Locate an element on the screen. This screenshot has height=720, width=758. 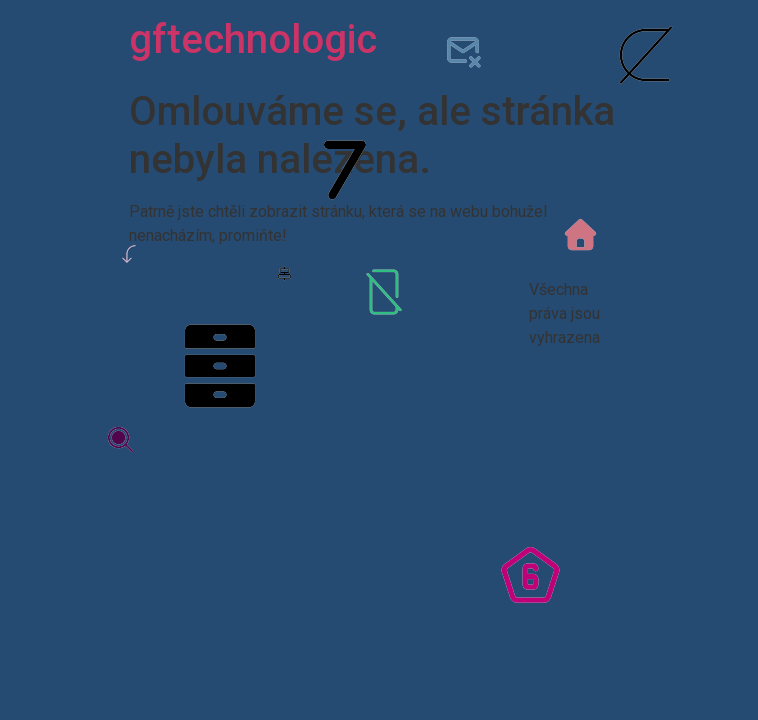
browse furniture or home decor items is located at coordinates (220, 366).